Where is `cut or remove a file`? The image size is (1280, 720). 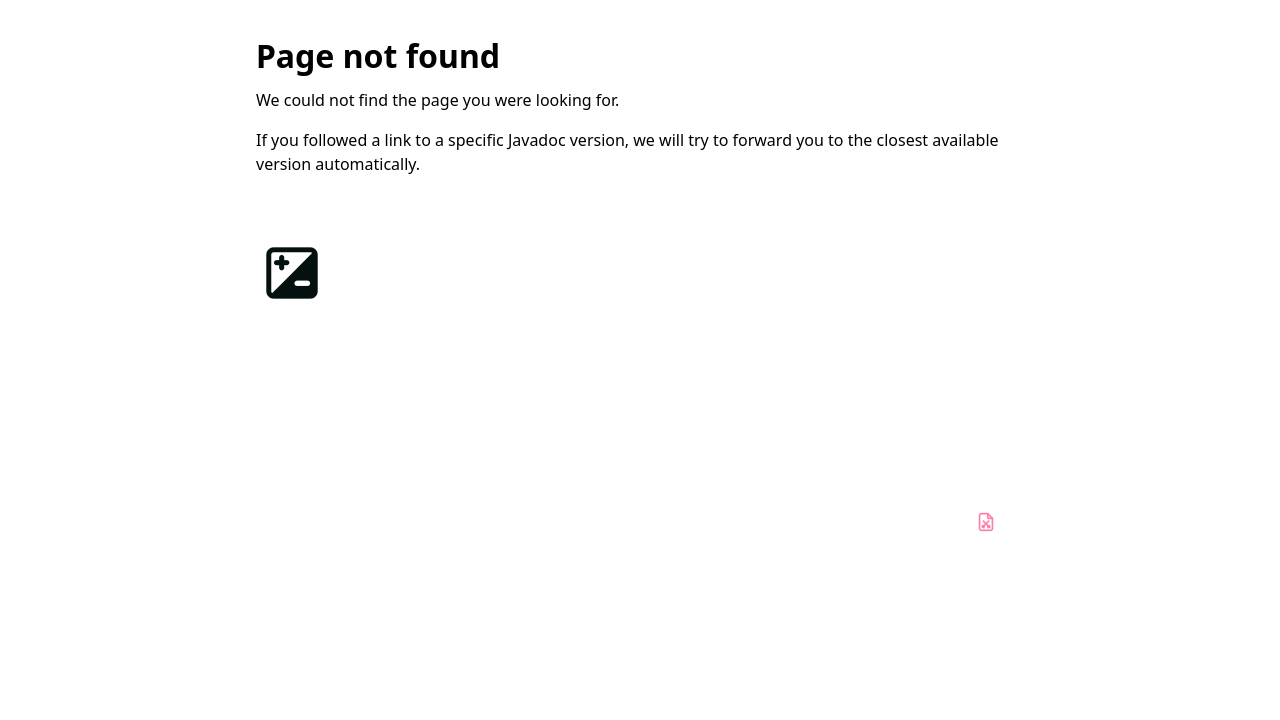 cut or remove a file is located at coordinates (986, 522).